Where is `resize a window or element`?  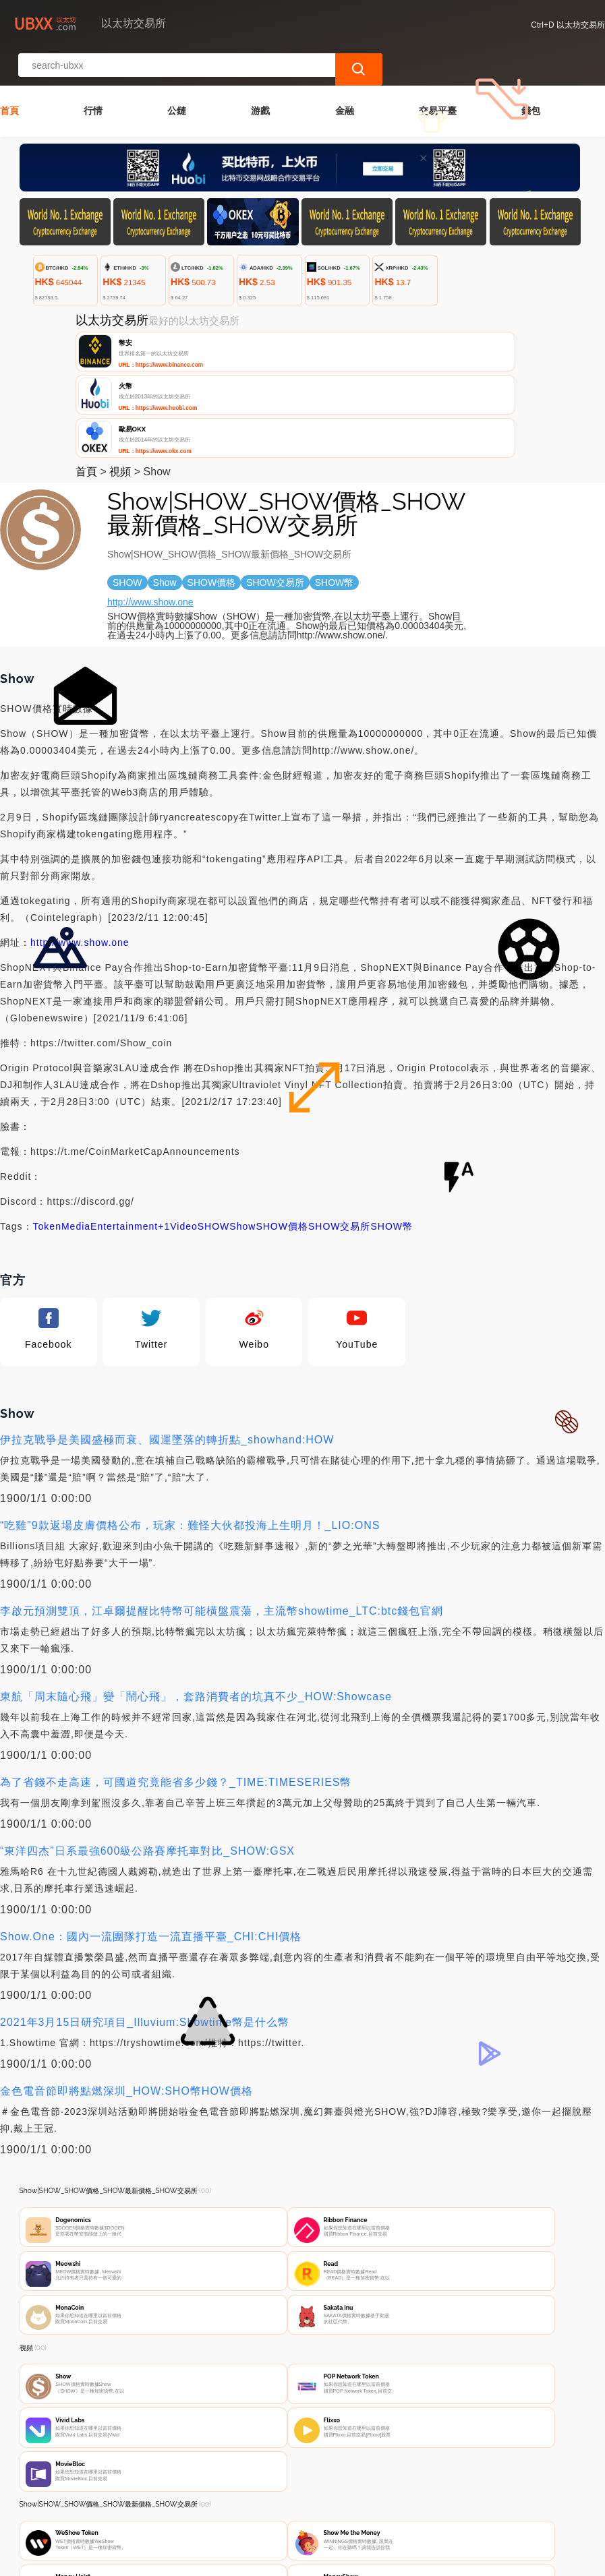 resize a window or element is located at coordinates (314, 1087).